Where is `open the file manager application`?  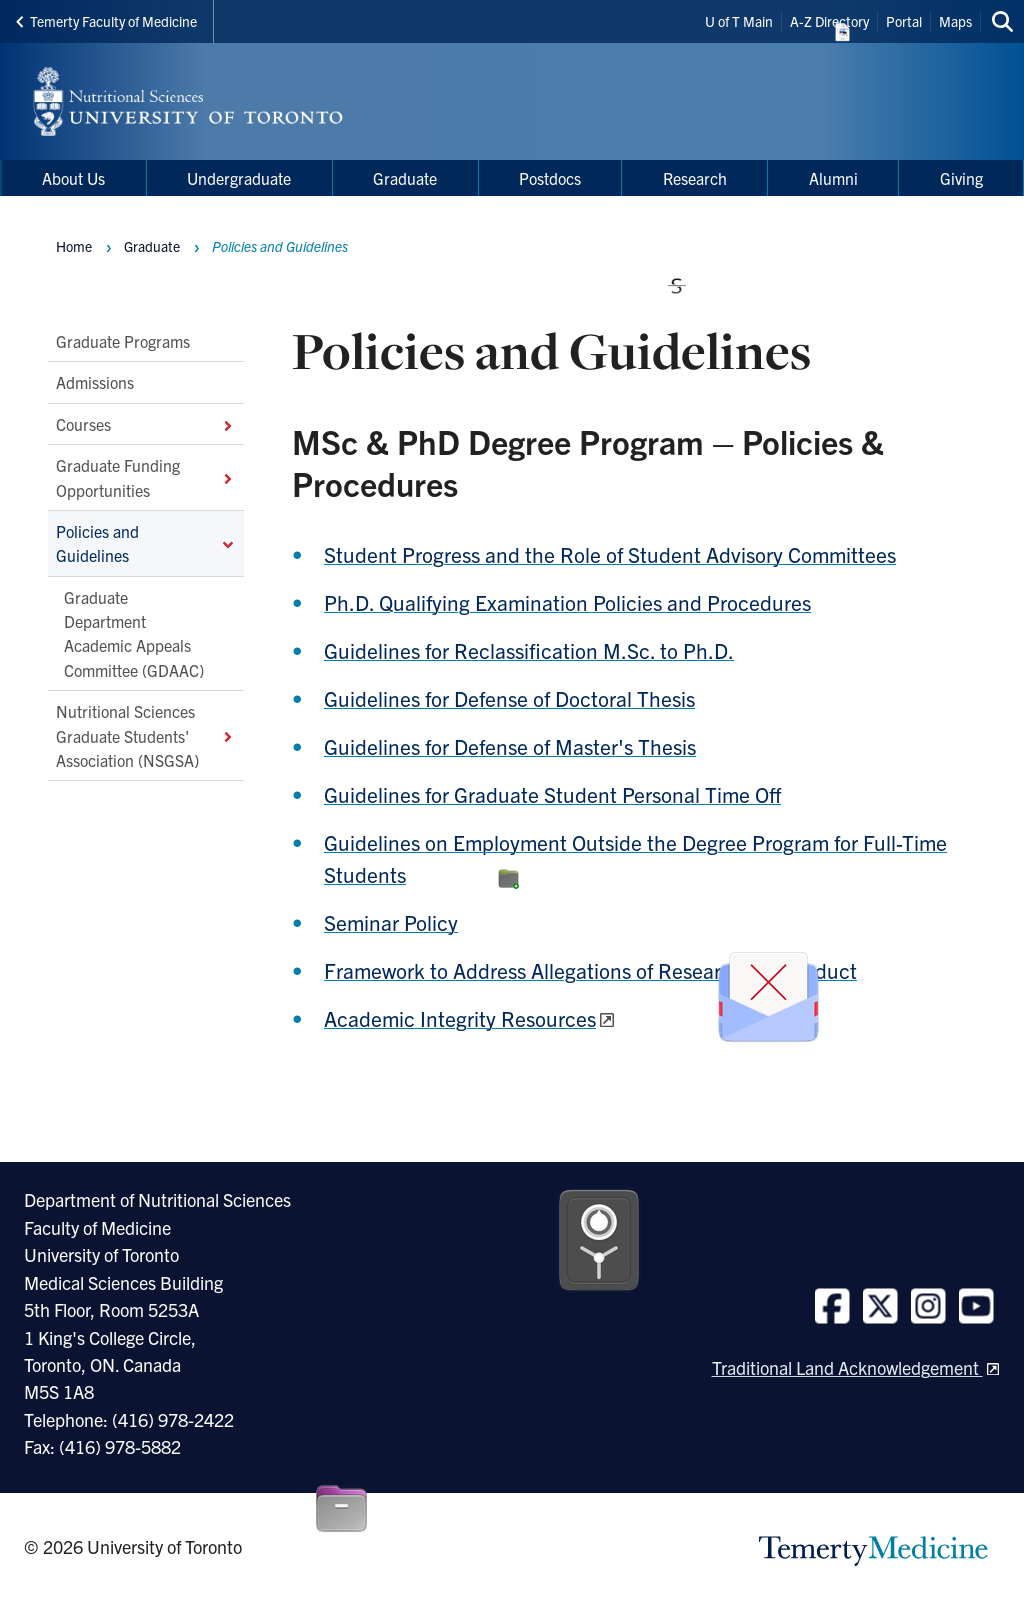 open the file manager application is located at coordinates (341, 1508).